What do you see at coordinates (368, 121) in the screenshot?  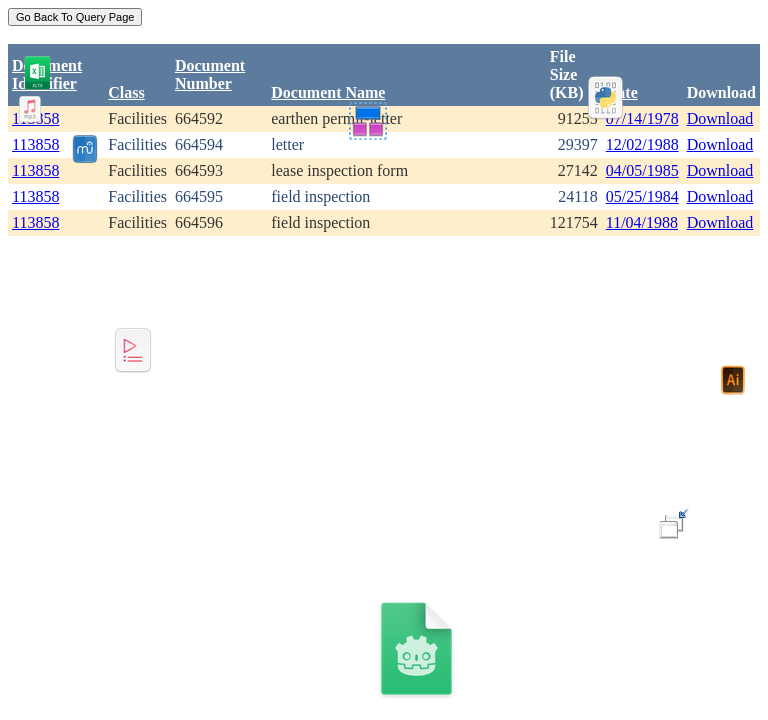 I see `select all items in the current view` at bounding box center [368, 121].